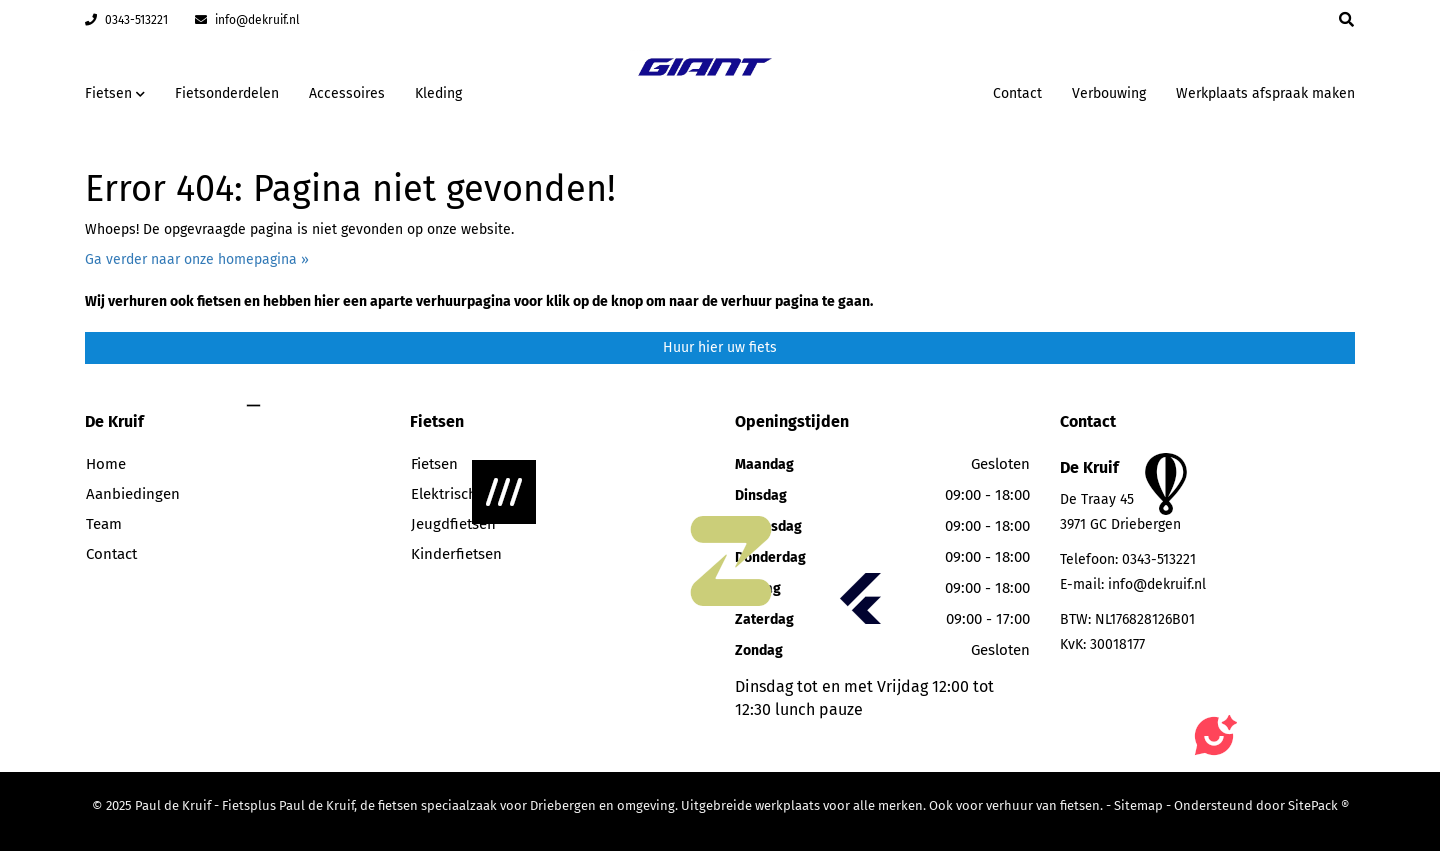 This screenshot has width=1440, height=851. Describe the element at coordinates (253, 405) in the screenshot. I see `remove or subtract an item` at that location.